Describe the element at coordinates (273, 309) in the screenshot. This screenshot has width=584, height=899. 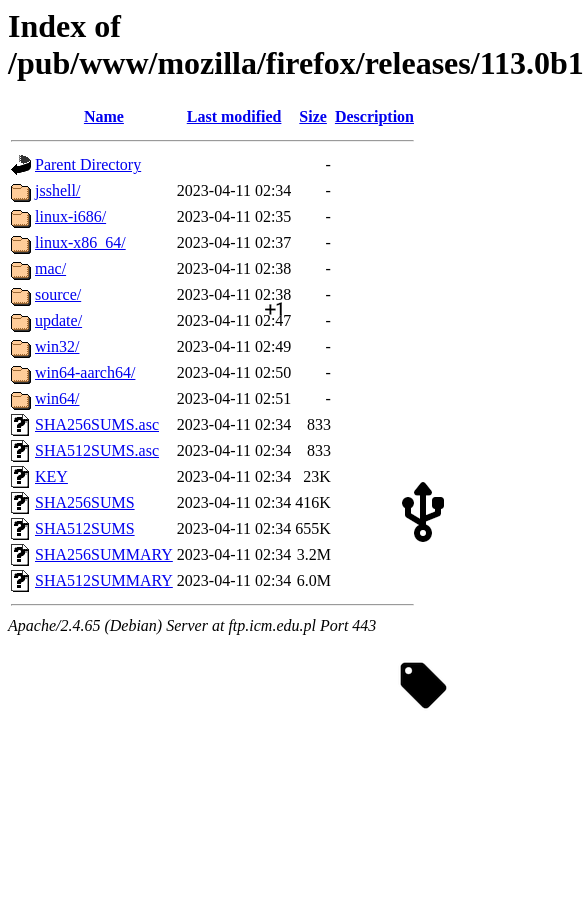
I see `increase exposure by one stop` at that location.